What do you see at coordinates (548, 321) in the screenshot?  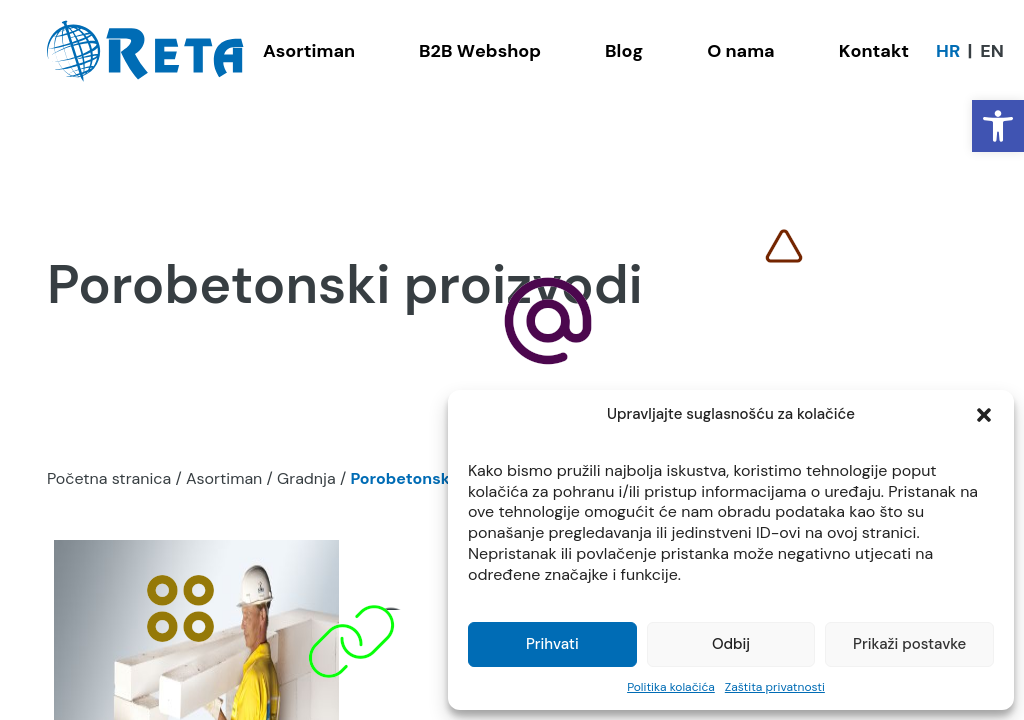 I see `mention a user in a post or comment` at bounding box center [548, 321].